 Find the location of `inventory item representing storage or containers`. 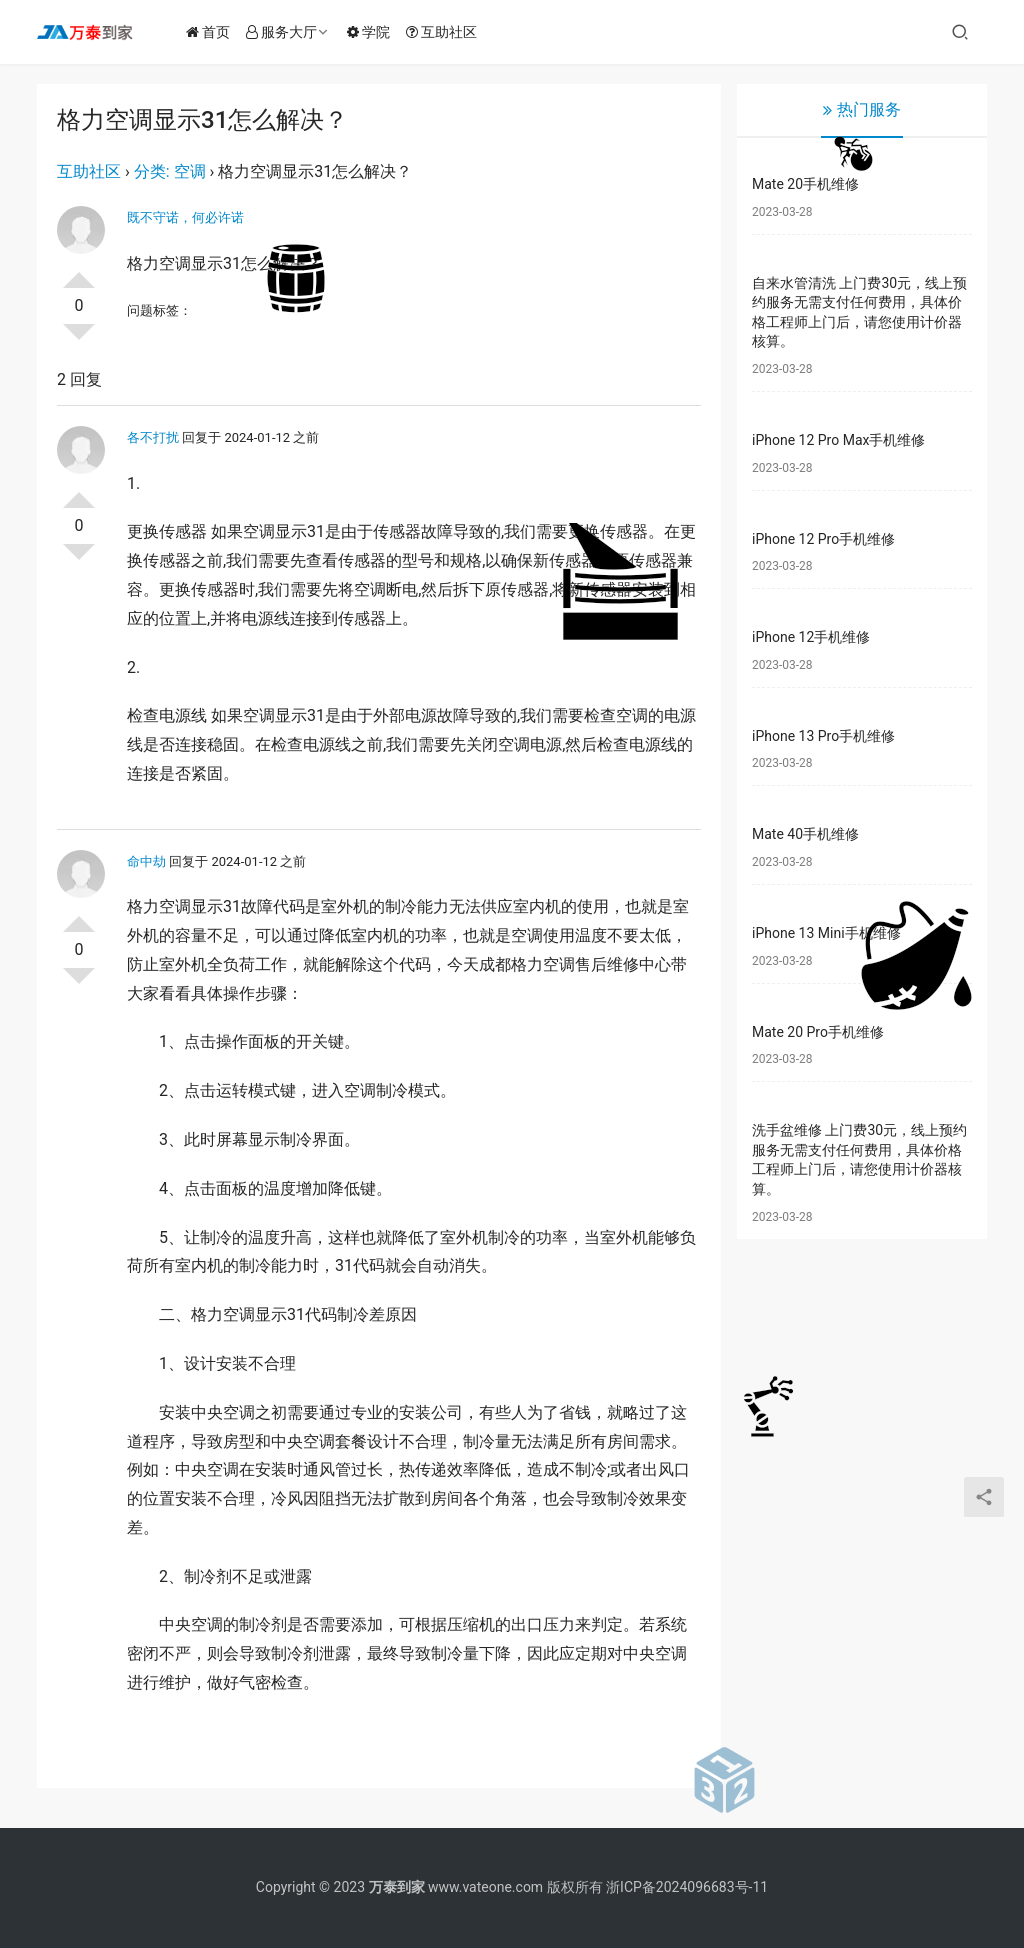

inventory item representing storage or containers is located at coordinates (296, 278).